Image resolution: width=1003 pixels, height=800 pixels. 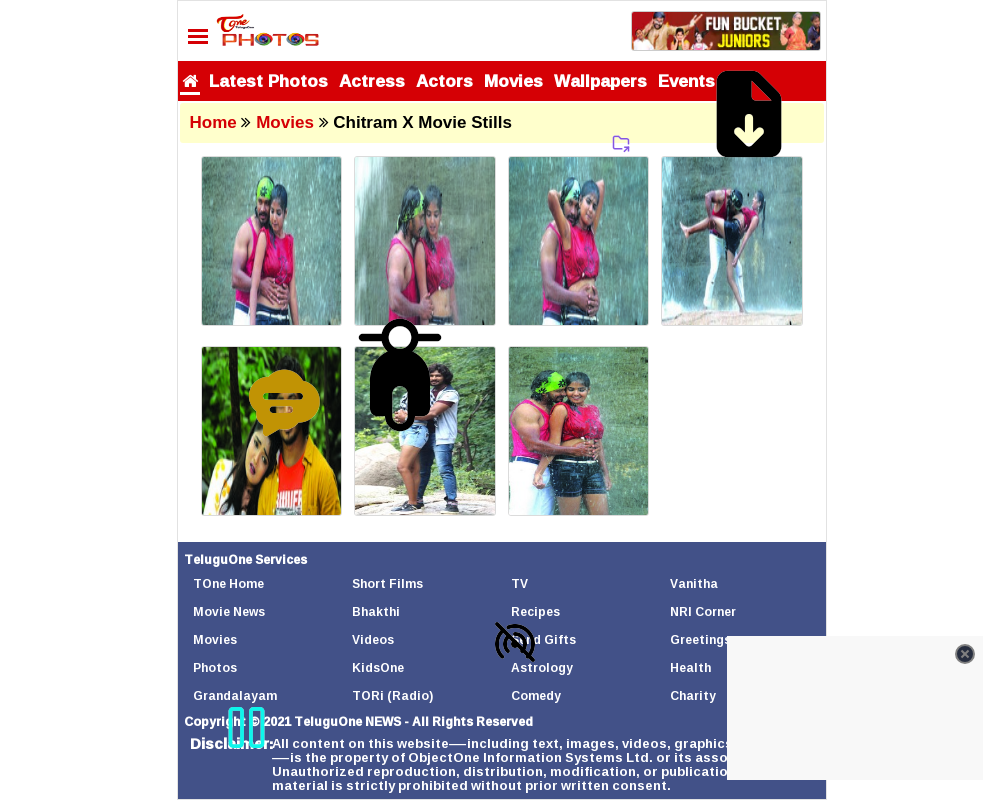 I want to click on disable broadcasting or streaming, so click(x=515, y=642).